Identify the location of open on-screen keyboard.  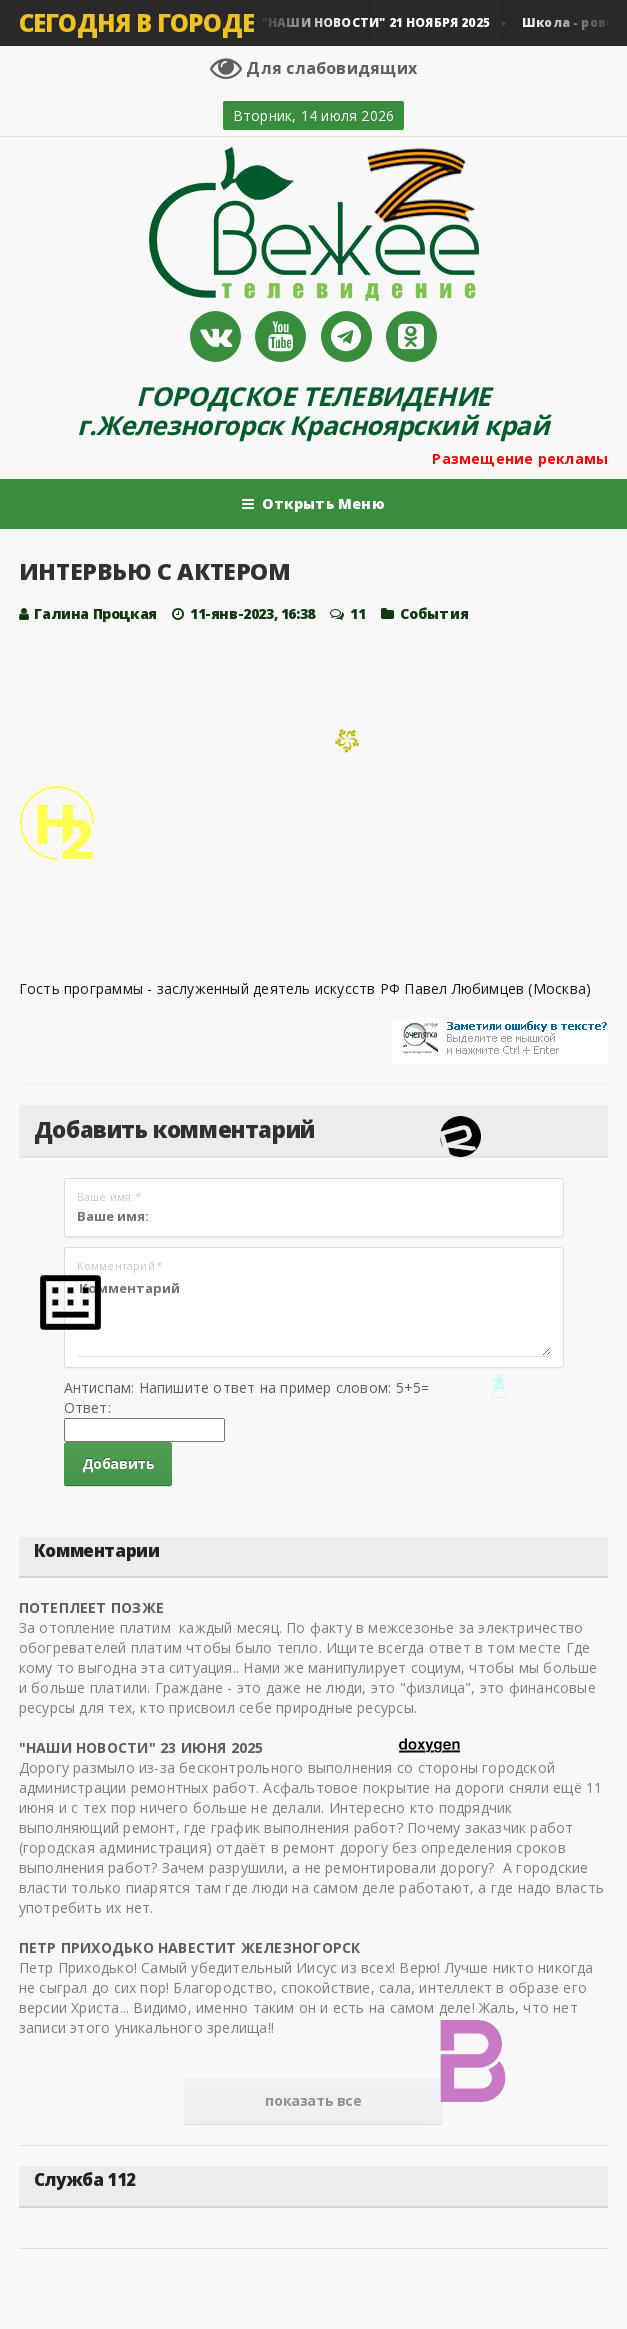
(70, 1302).